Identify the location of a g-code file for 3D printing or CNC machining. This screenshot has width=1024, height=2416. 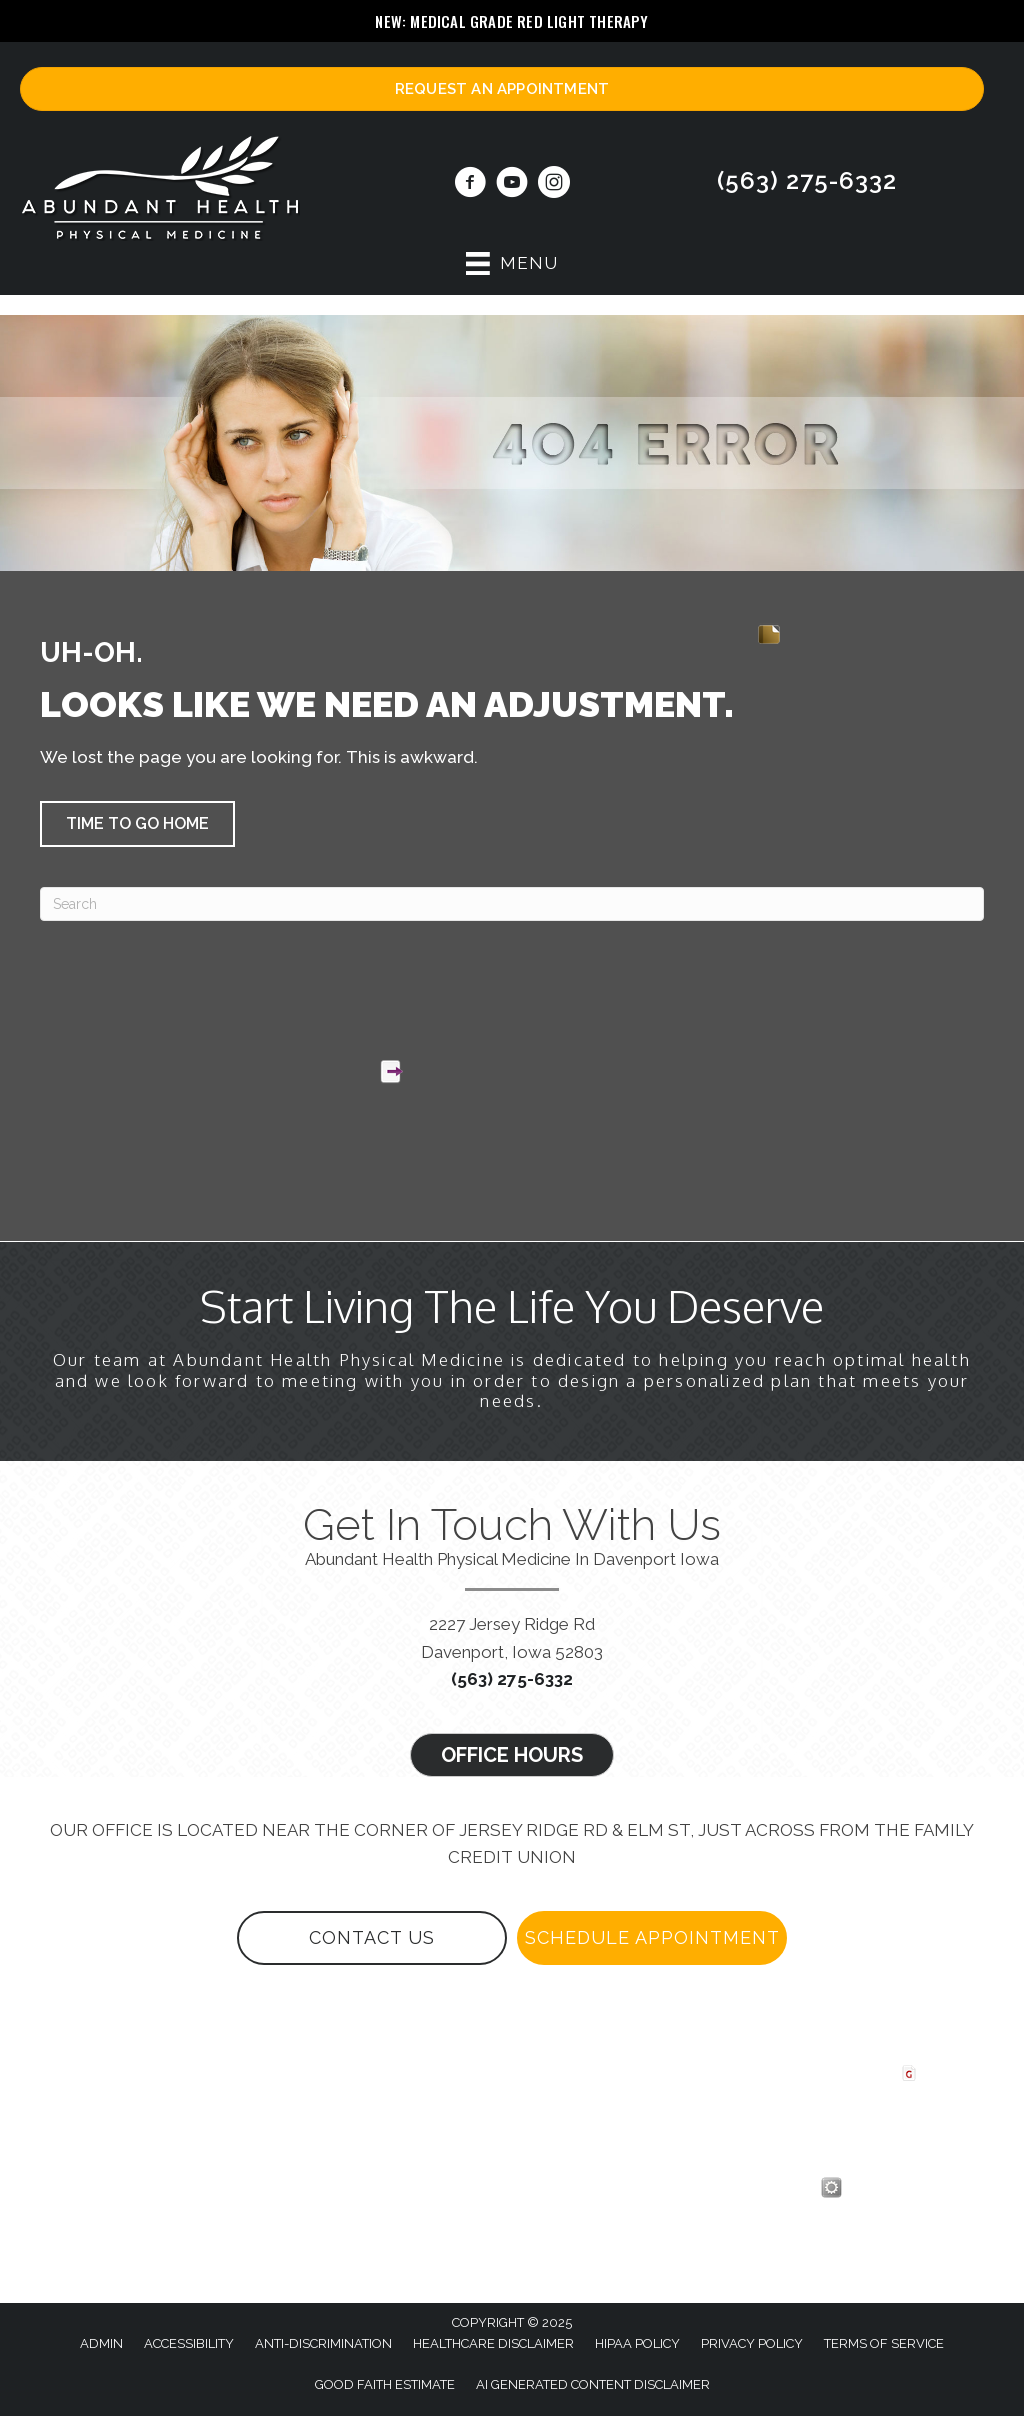
(909, 2073).